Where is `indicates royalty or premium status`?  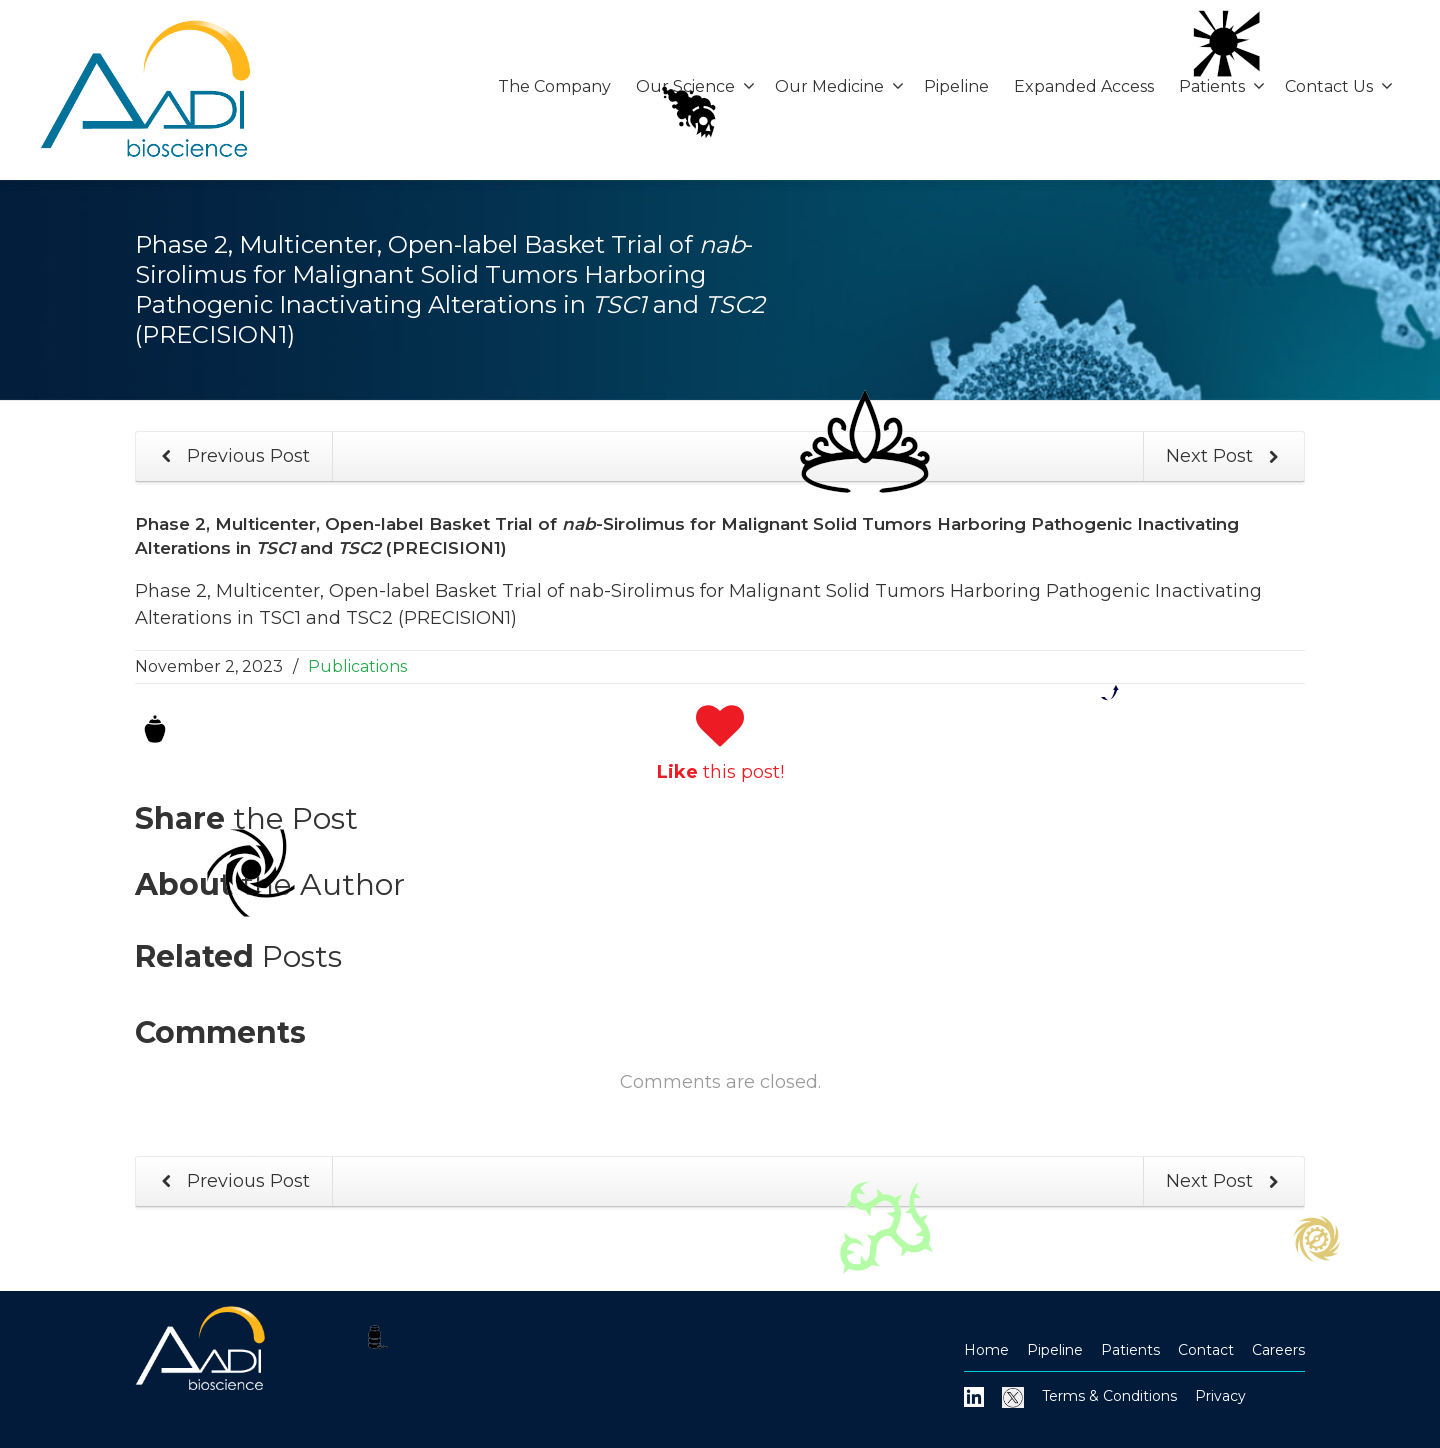 indicates royalty or premium status is located at coordinates (865, 452).